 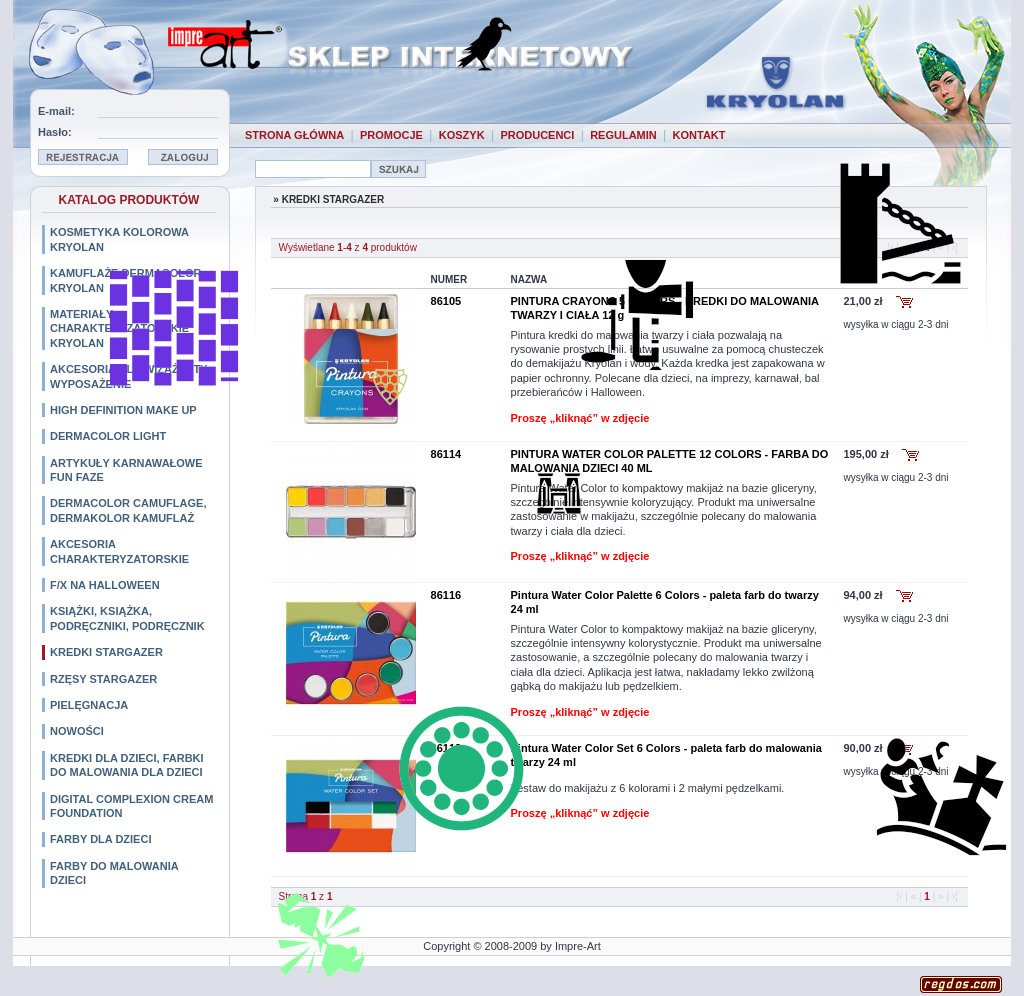 I want to click on select fomorian enemy type or creature class, so click(x=941, y=790).